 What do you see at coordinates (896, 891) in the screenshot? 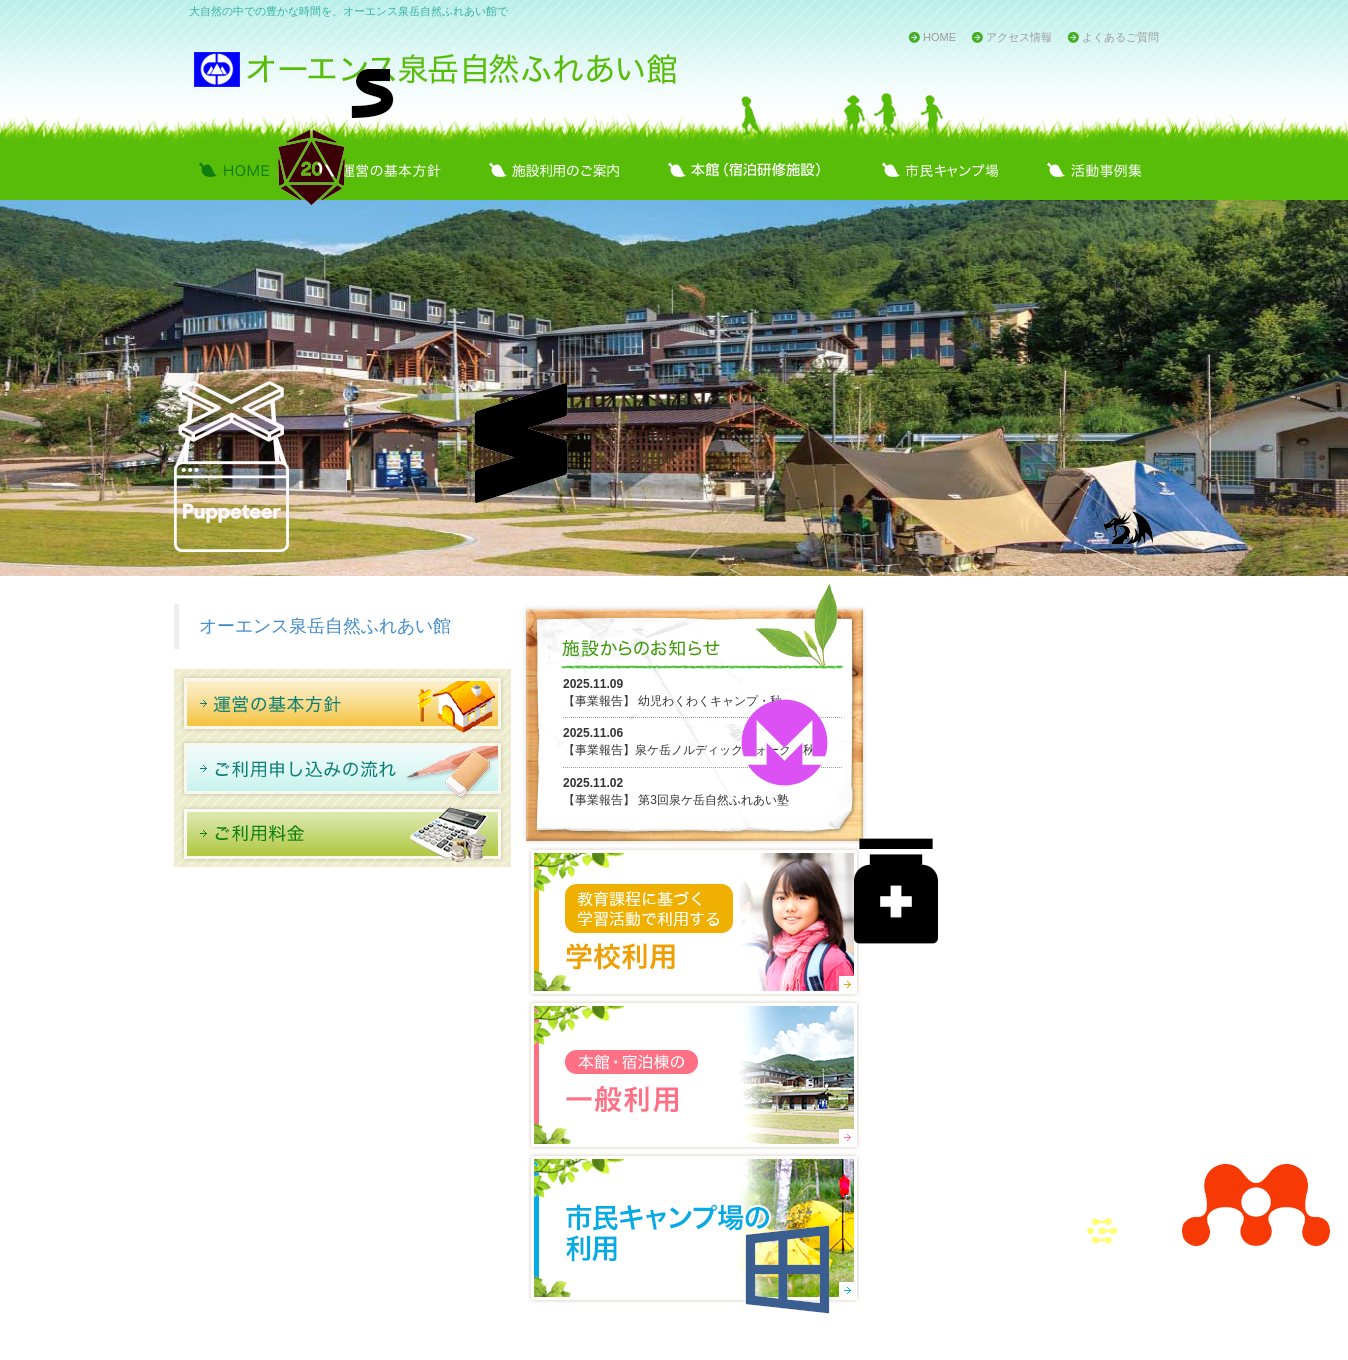
I see `view medication information` at bounding box center [896, 891].